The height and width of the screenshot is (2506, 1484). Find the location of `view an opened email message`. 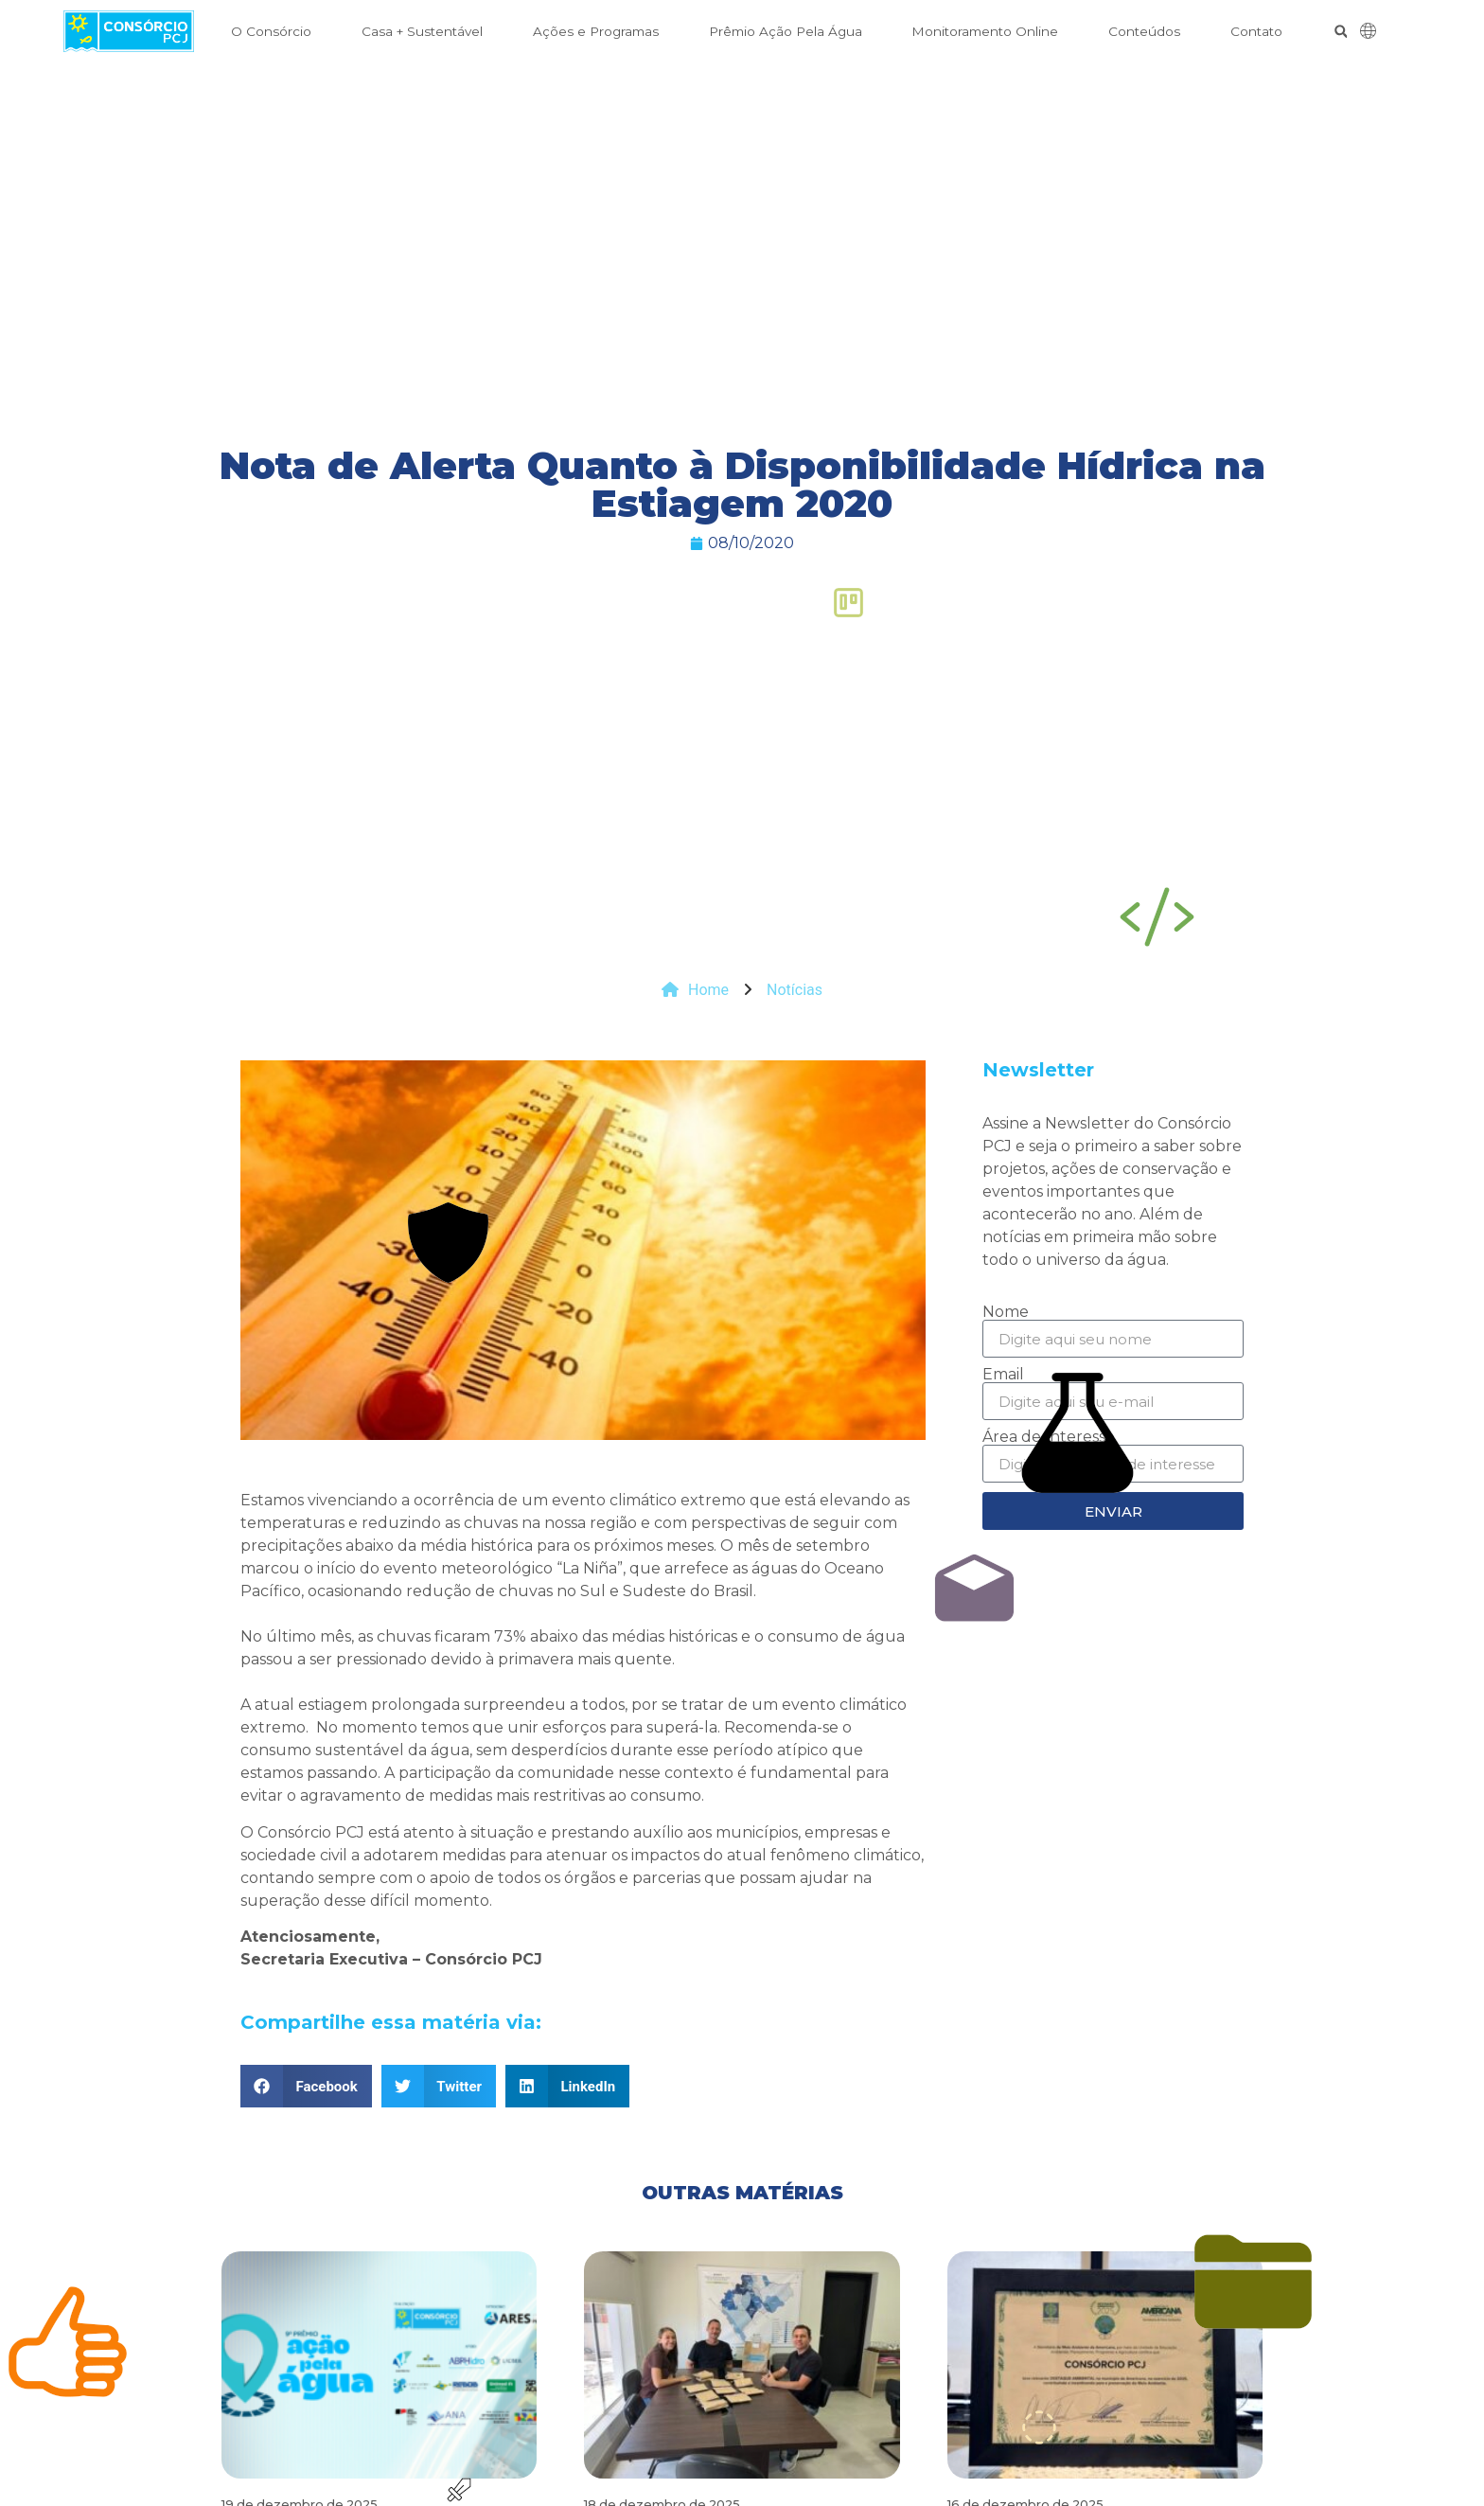

view an opened email message is located at coordinates (974, 1588).